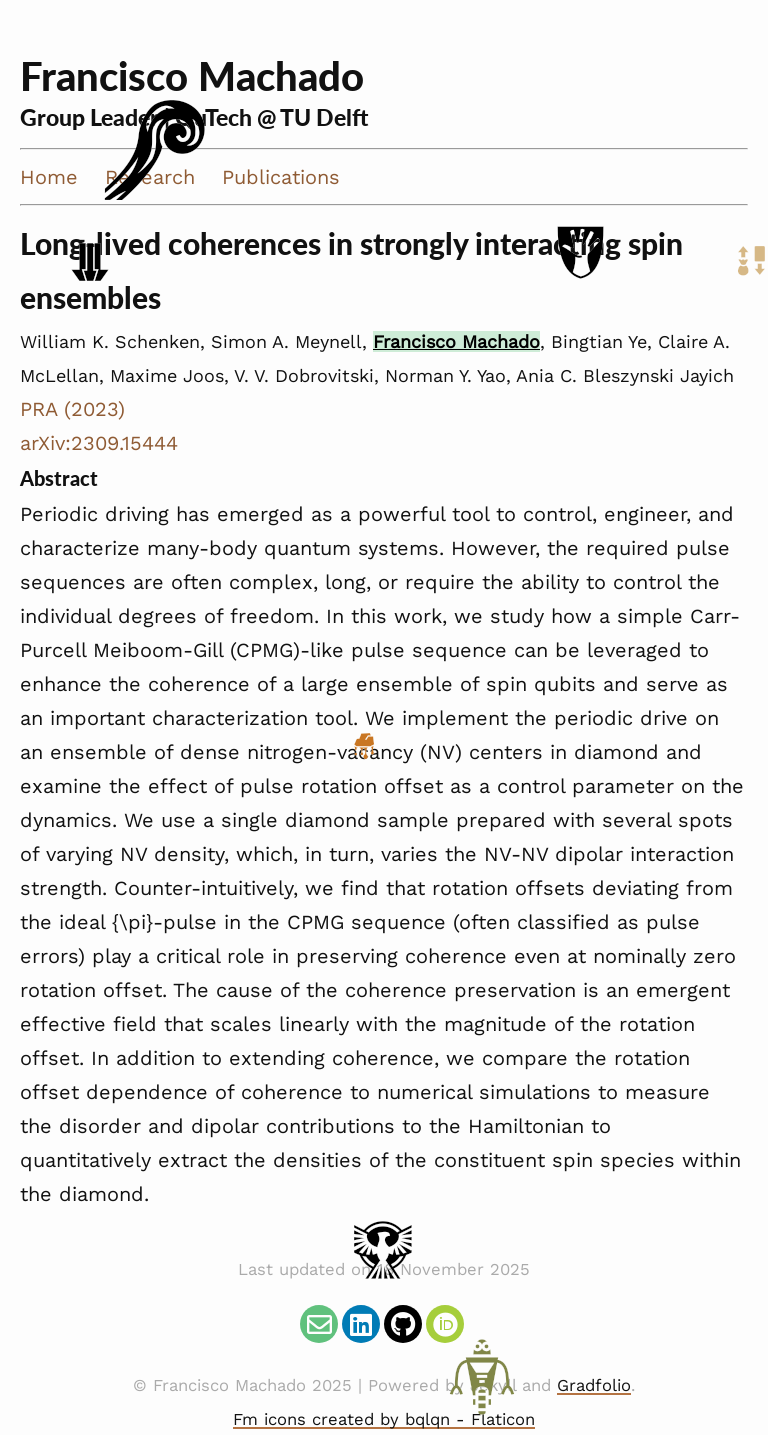 The height and width of the screenshot is (1435, 768). I want to click on indicates a blocked or restricted action, so click(580, 252).